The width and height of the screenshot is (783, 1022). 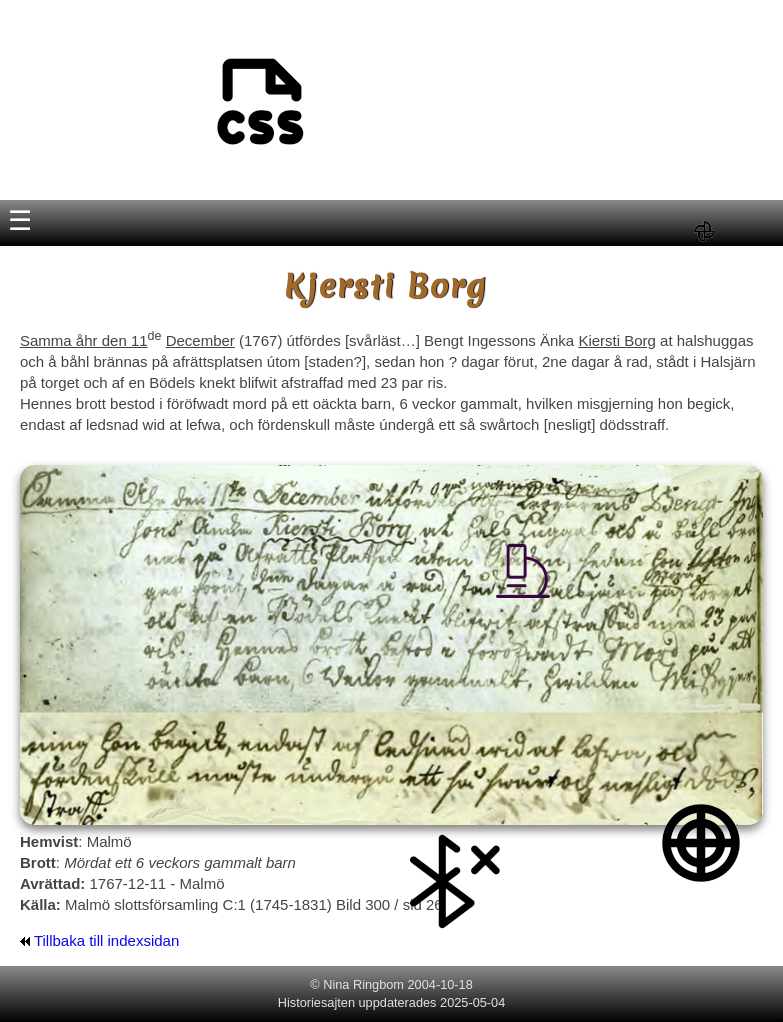 I want to click on access scientific or research tools, so click(x=523, y=573).